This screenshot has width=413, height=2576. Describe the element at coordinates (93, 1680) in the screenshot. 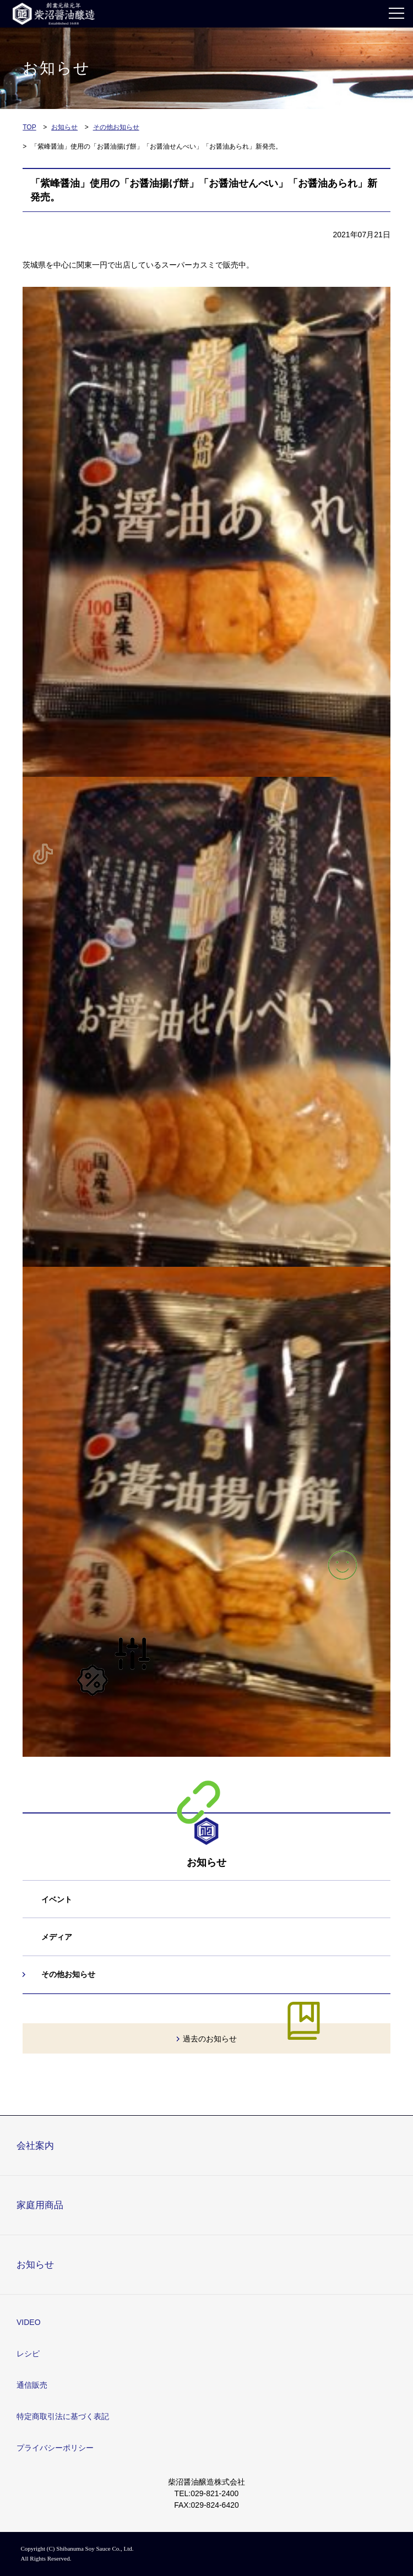

I see `view available discounts or promotions` at that location.